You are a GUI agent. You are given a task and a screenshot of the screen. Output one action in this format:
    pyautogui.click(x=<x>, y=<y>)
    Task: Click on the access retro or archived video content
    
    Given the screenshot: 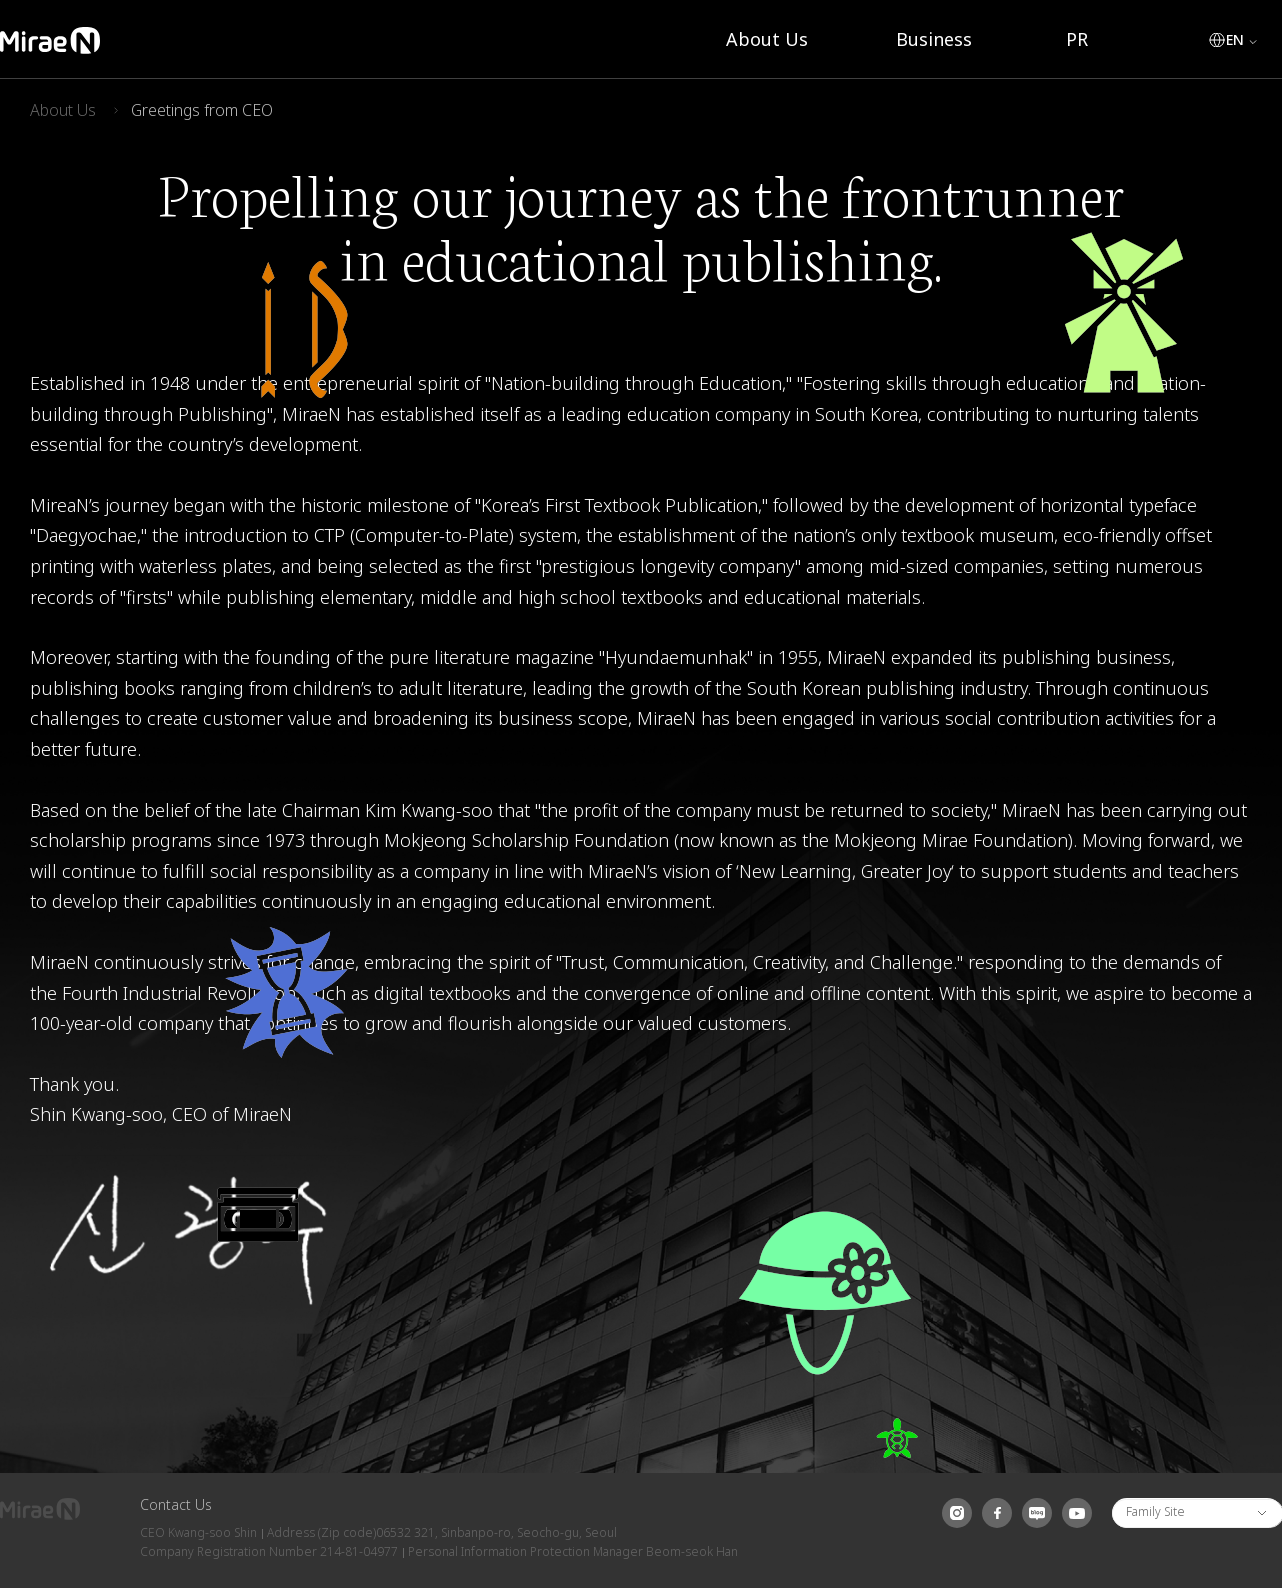 What is the action you would take?
    pyautogui.click(x=258, y=1217)
    